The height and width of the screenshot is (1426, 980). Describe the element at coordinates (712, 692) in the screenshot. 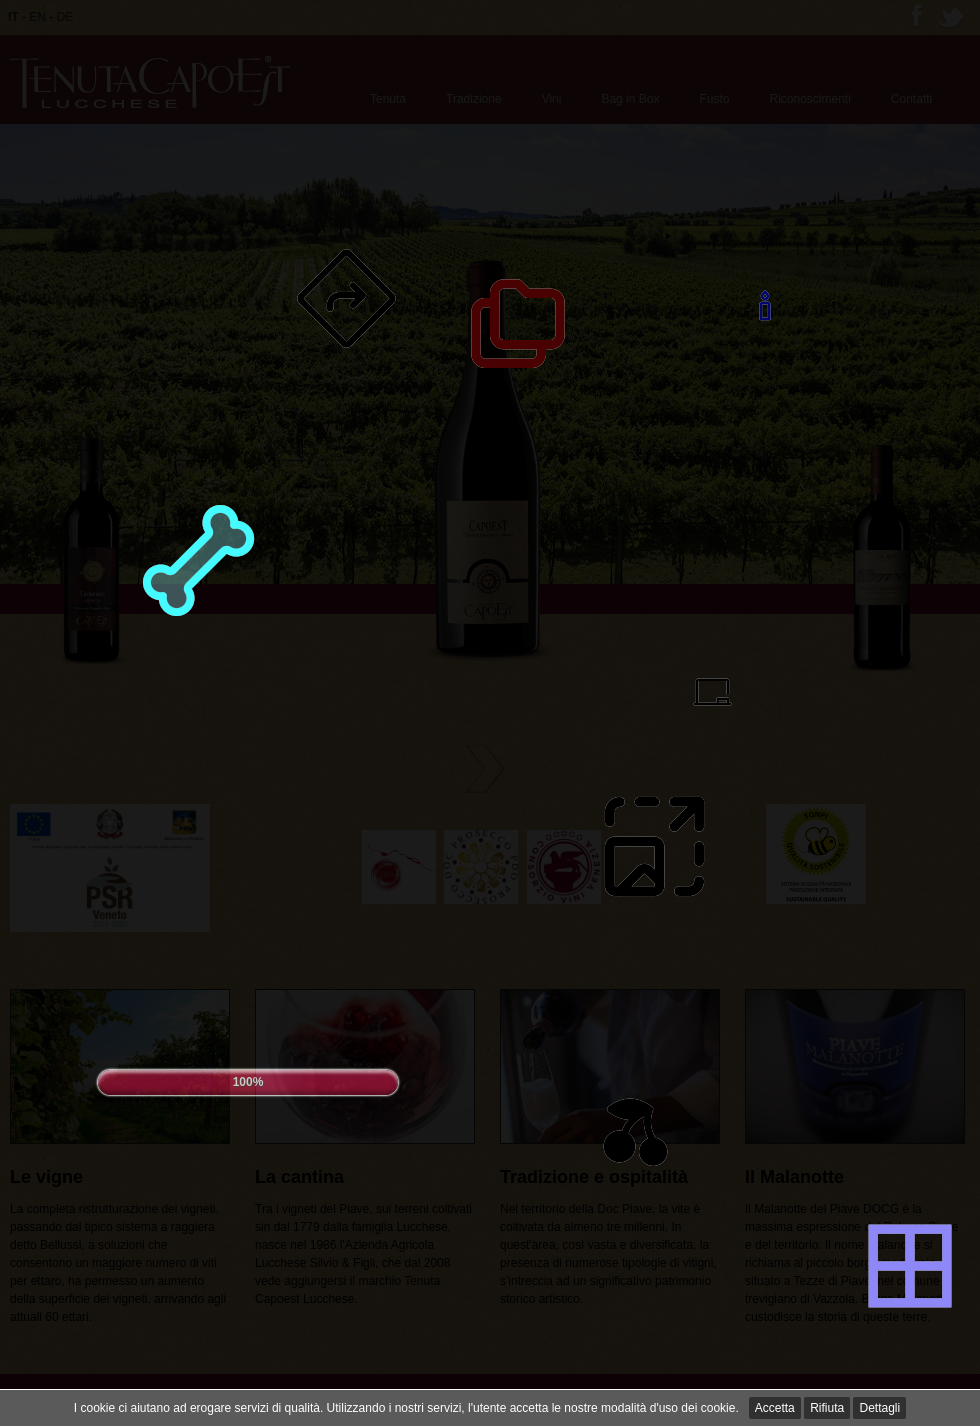

I see `access whiteboard or presentation mode` at that location.